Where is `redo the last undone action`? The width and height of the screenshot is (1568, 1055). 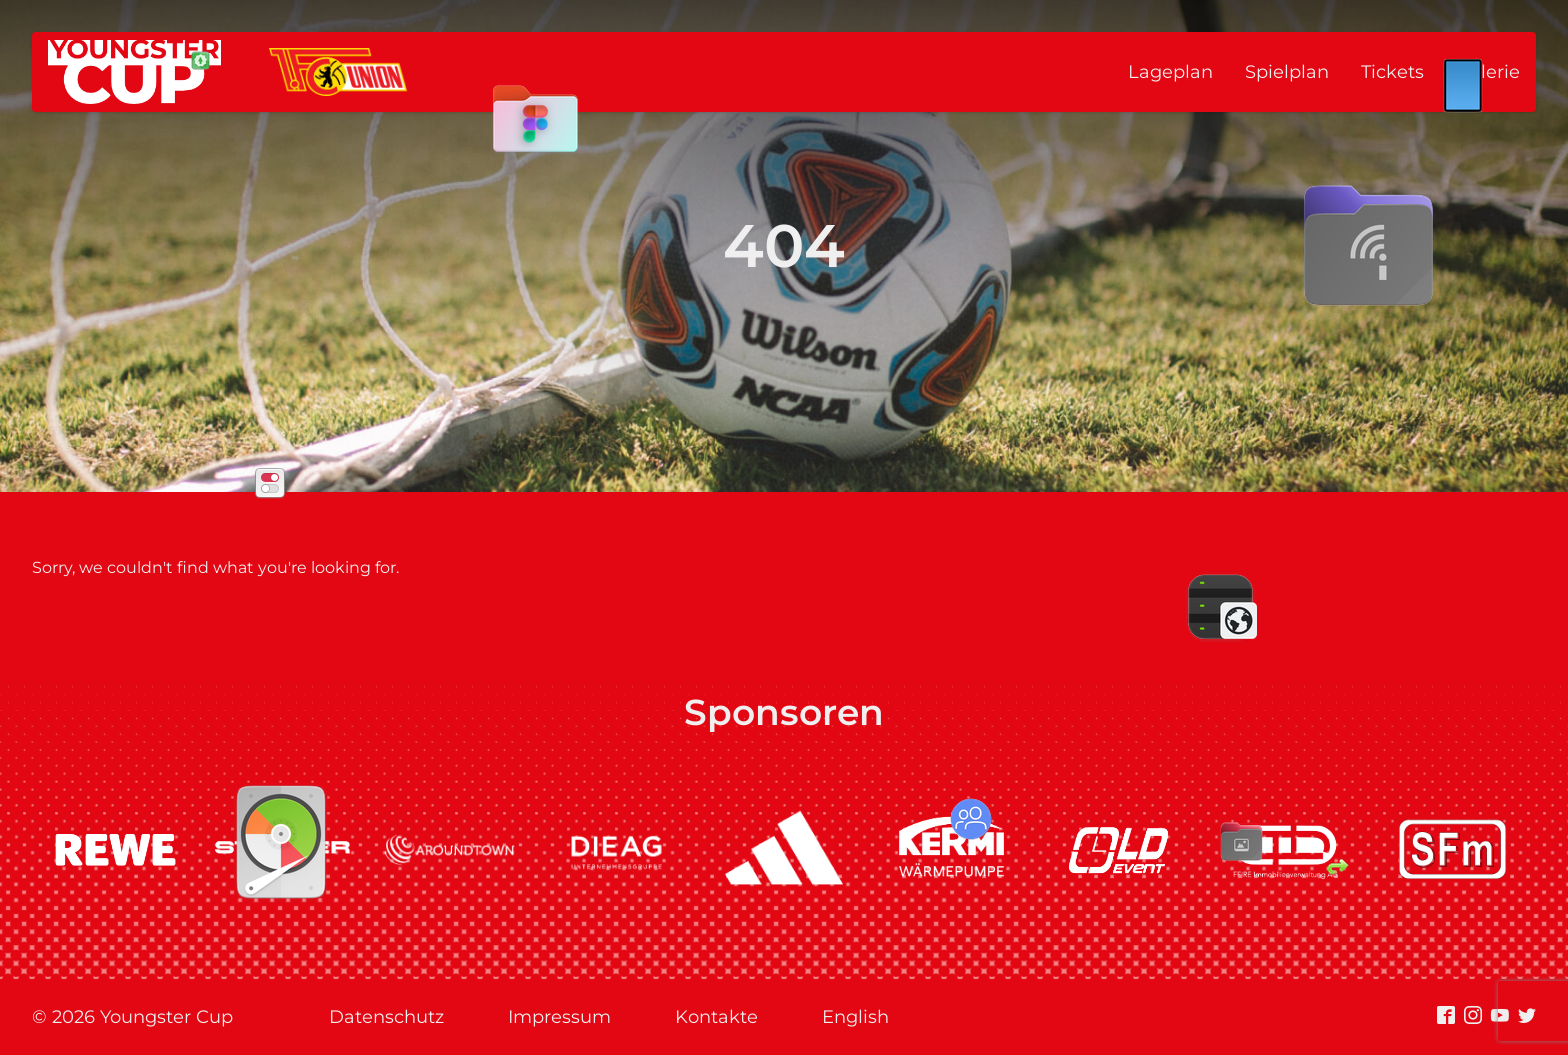 redo the last undone action is located at coordinates (1338, 866).